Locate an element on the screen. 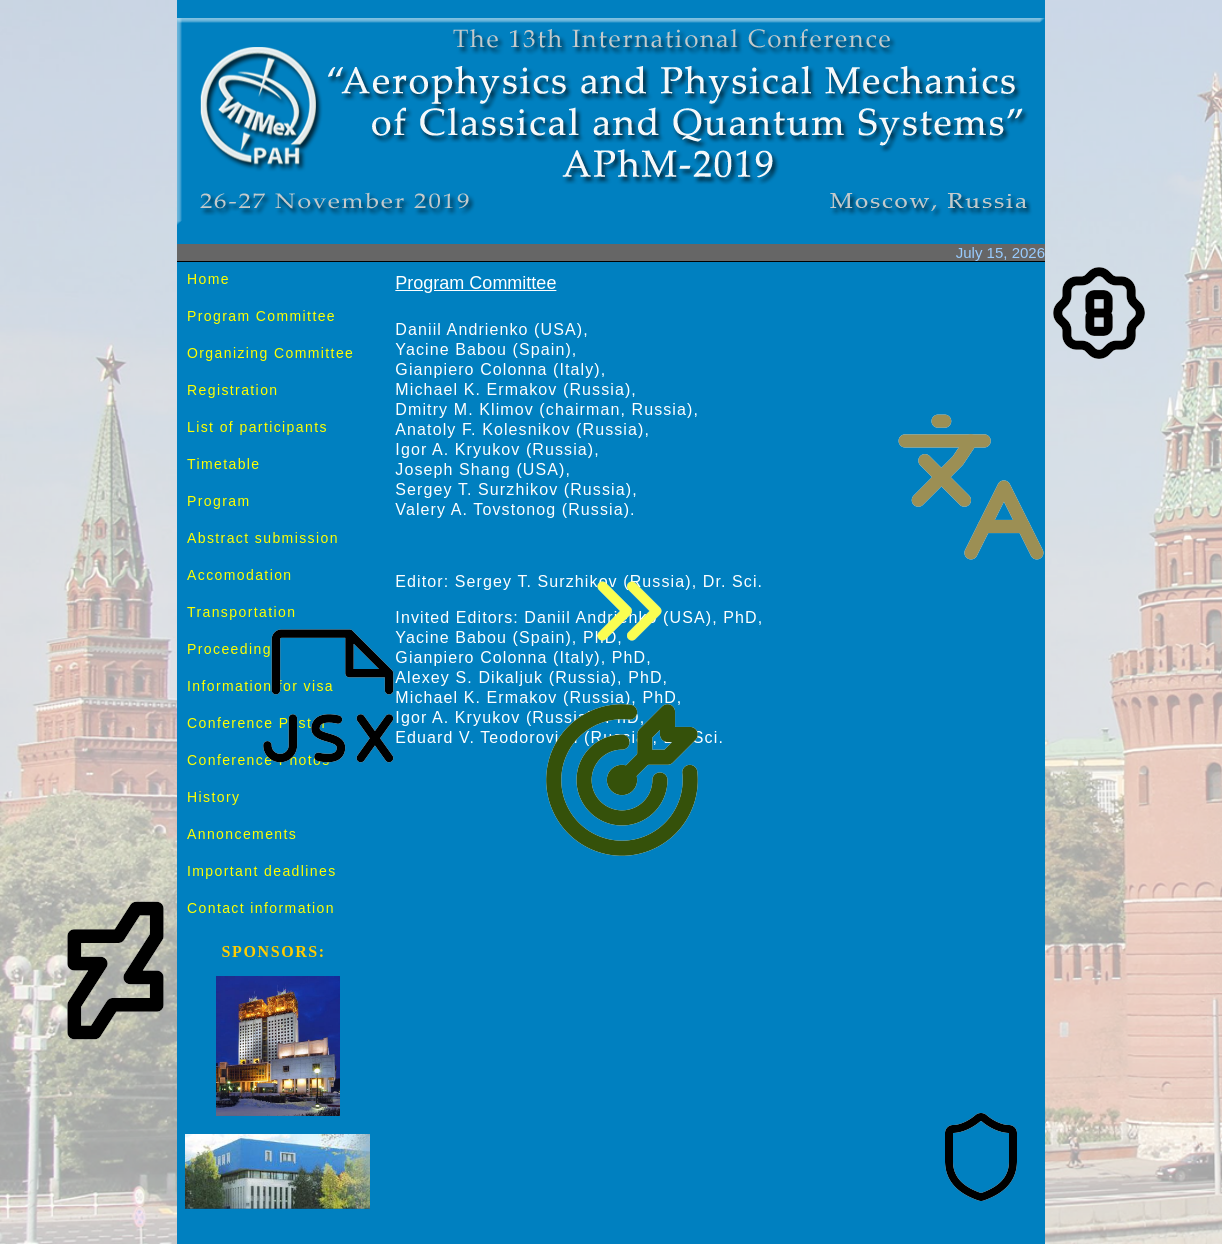  change language settings is located at coordinates (971, 487).